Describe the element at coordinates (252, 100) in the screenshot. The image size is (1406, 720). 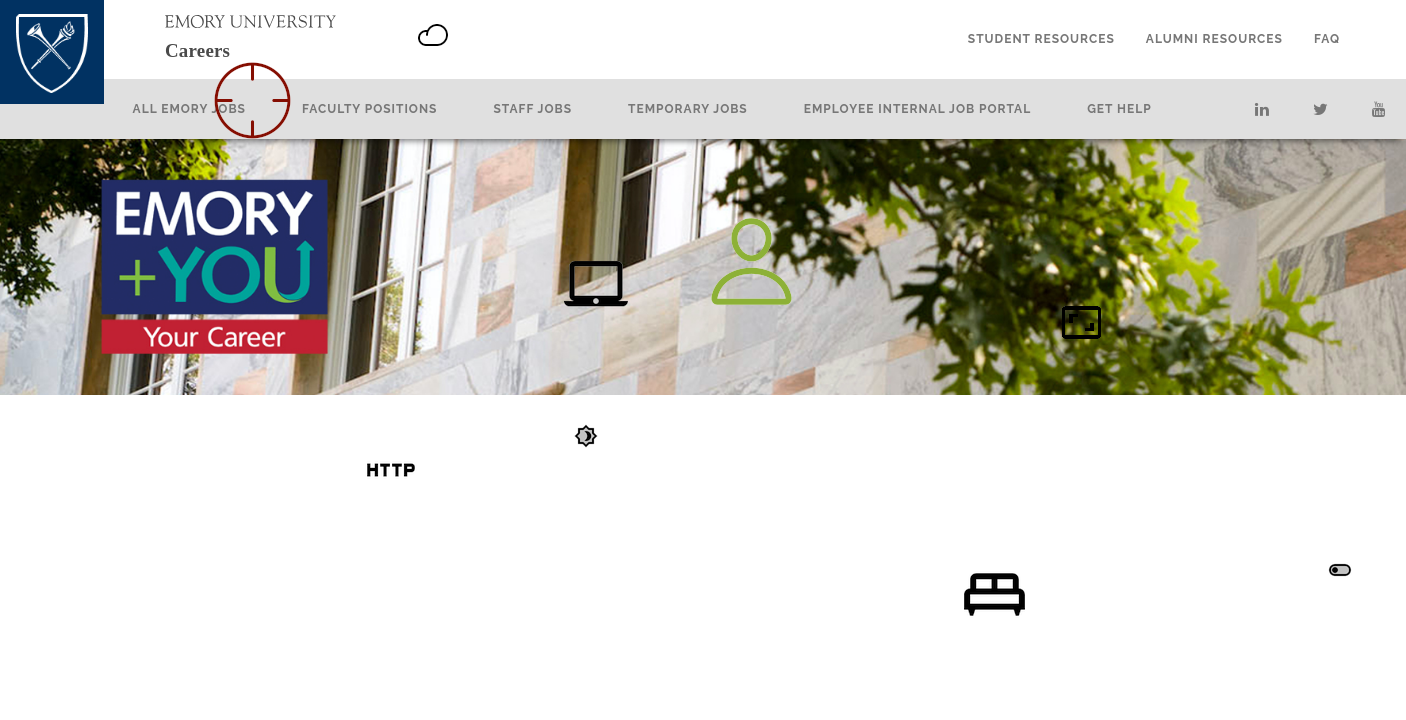
I see `center map on current location` at that location.